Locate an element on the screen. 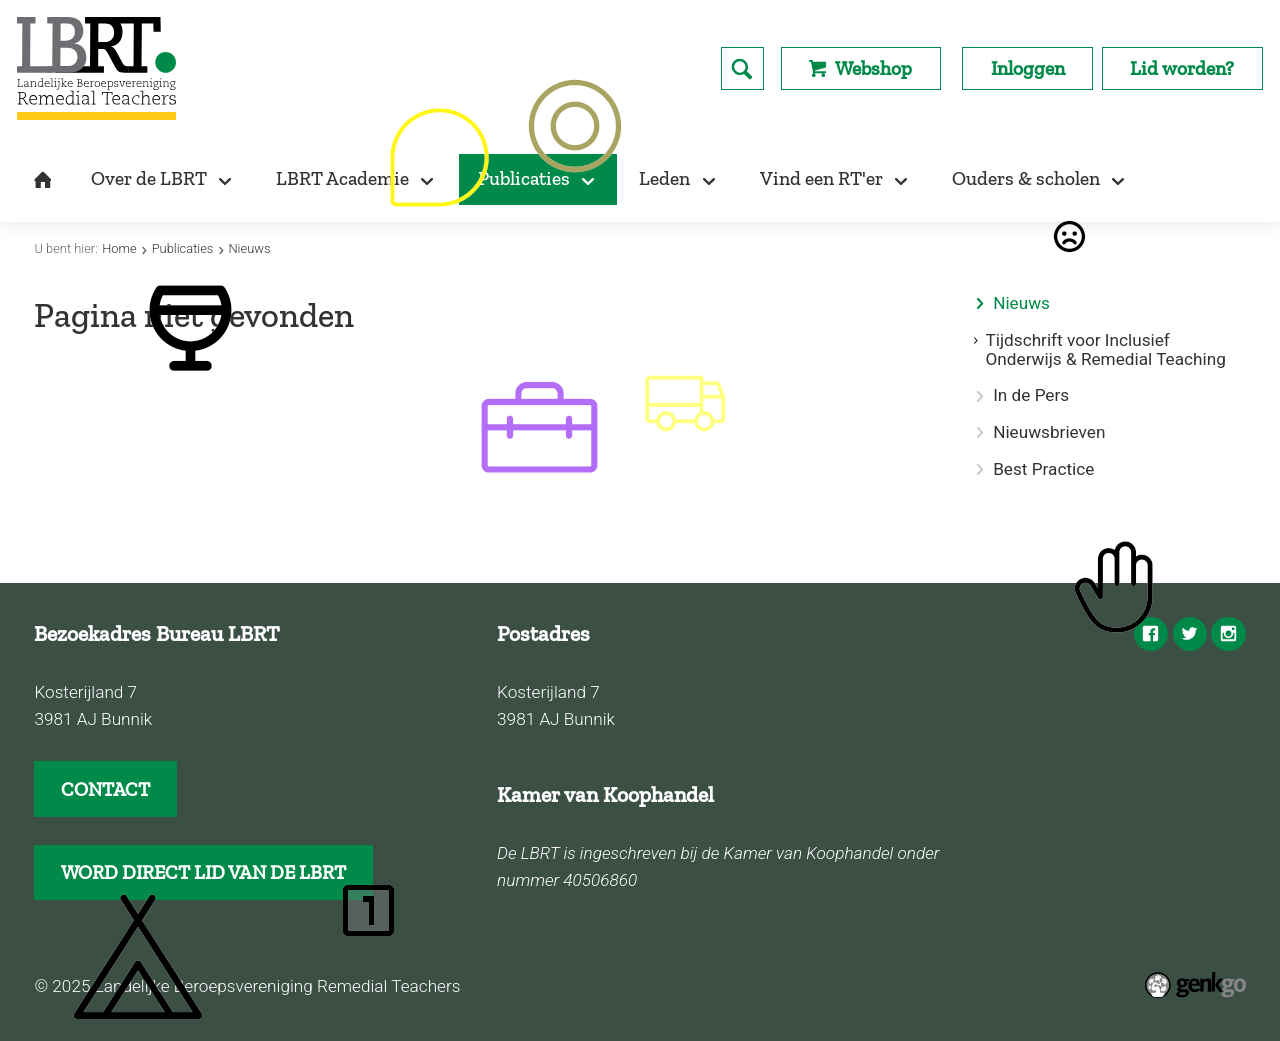 The width and height of the screenshot is (1280, 1041). browse alcoholic beverages or drinks menu is located at coordinates (190, 326).